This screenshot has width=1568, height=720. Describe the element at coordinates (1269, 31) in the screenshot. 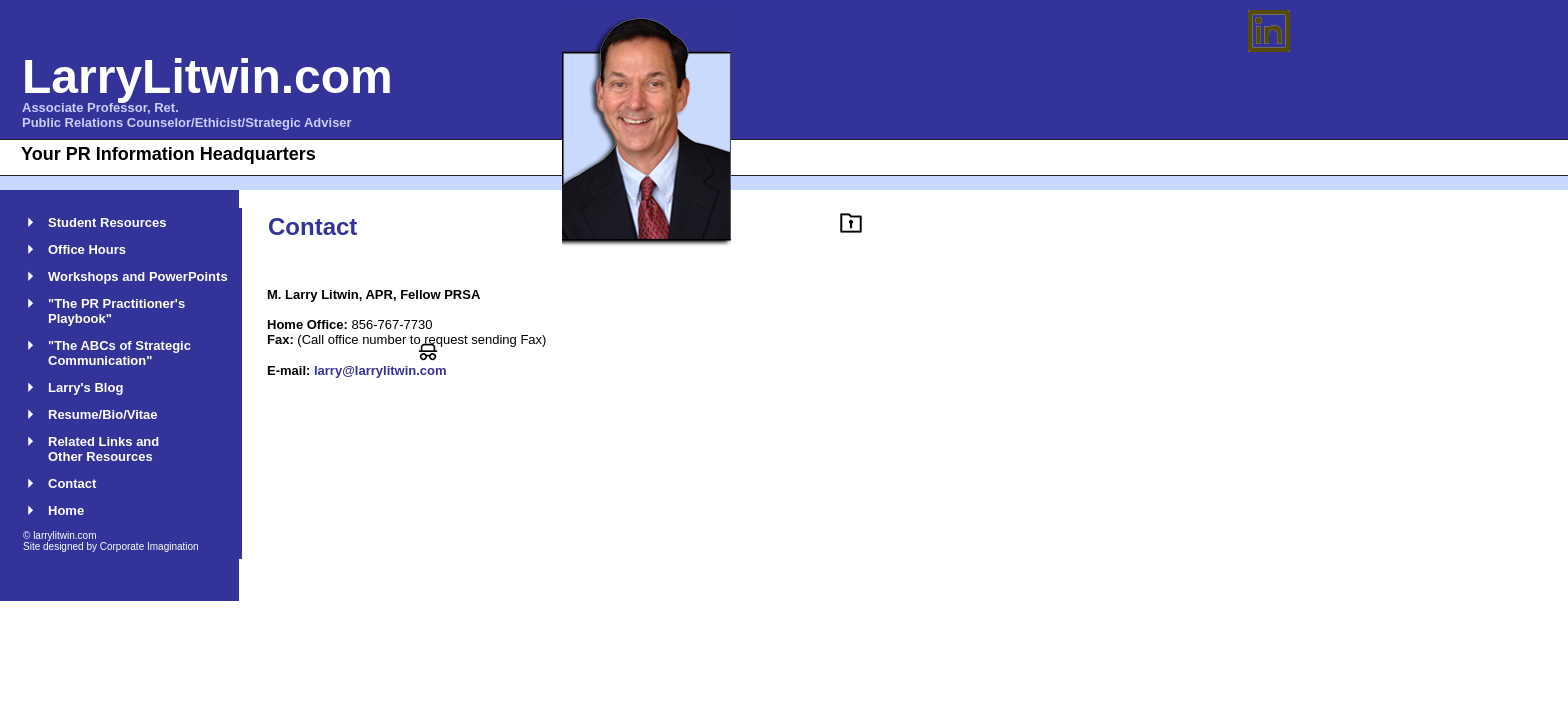

I see `open LinkedIn profile or page` at that location.